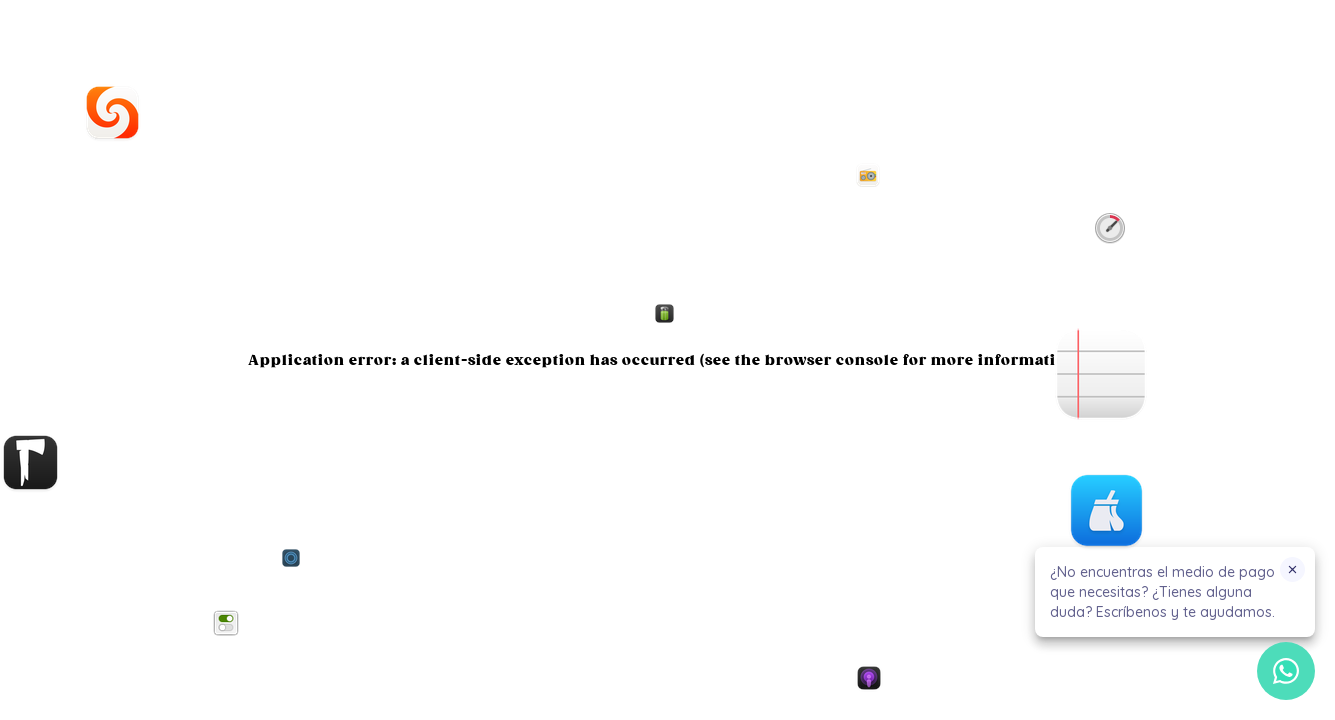 This screenshot has height=720, width=1335. What do you see at coordinates (1110, 228) in the screenshot?
I see `open sysprof system profiler` at bounding box center [1110, 228].